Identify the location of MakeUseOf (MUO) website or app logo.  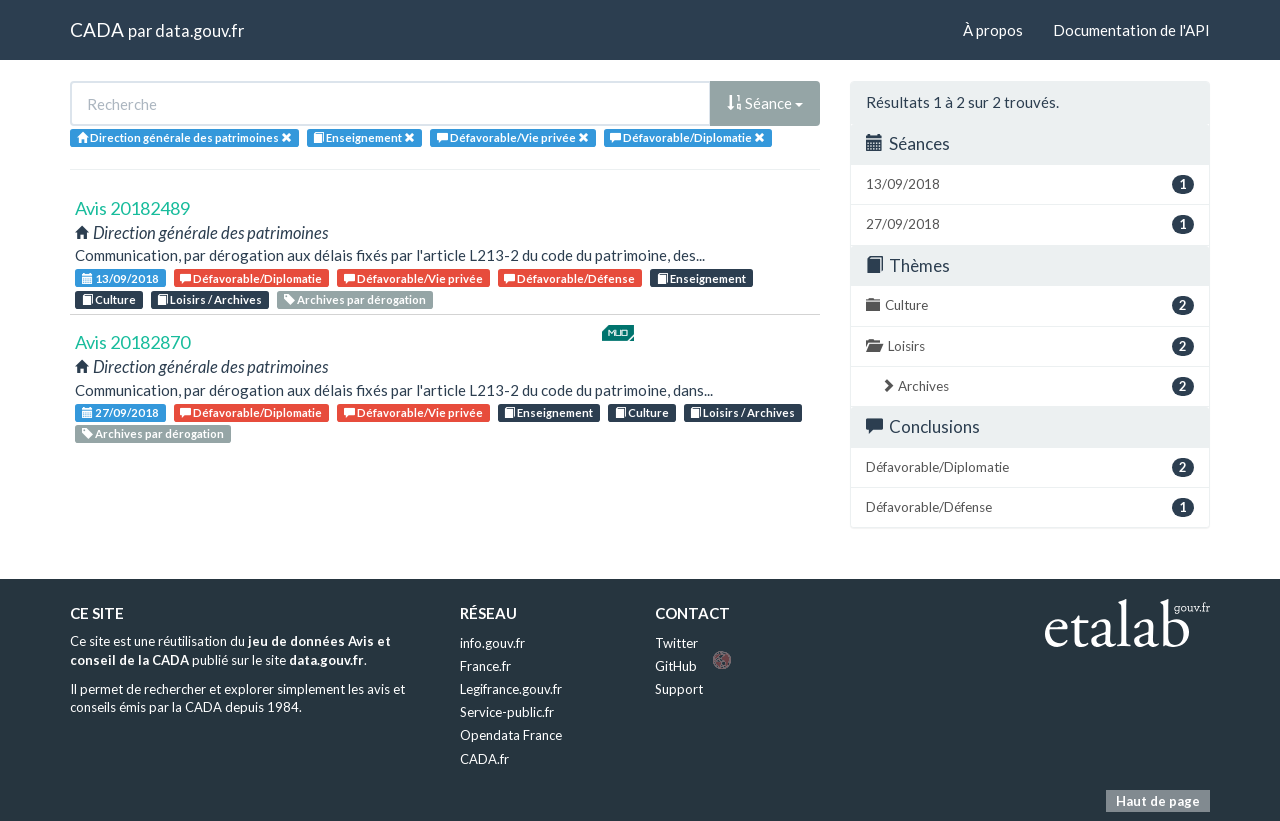
(618, 333).